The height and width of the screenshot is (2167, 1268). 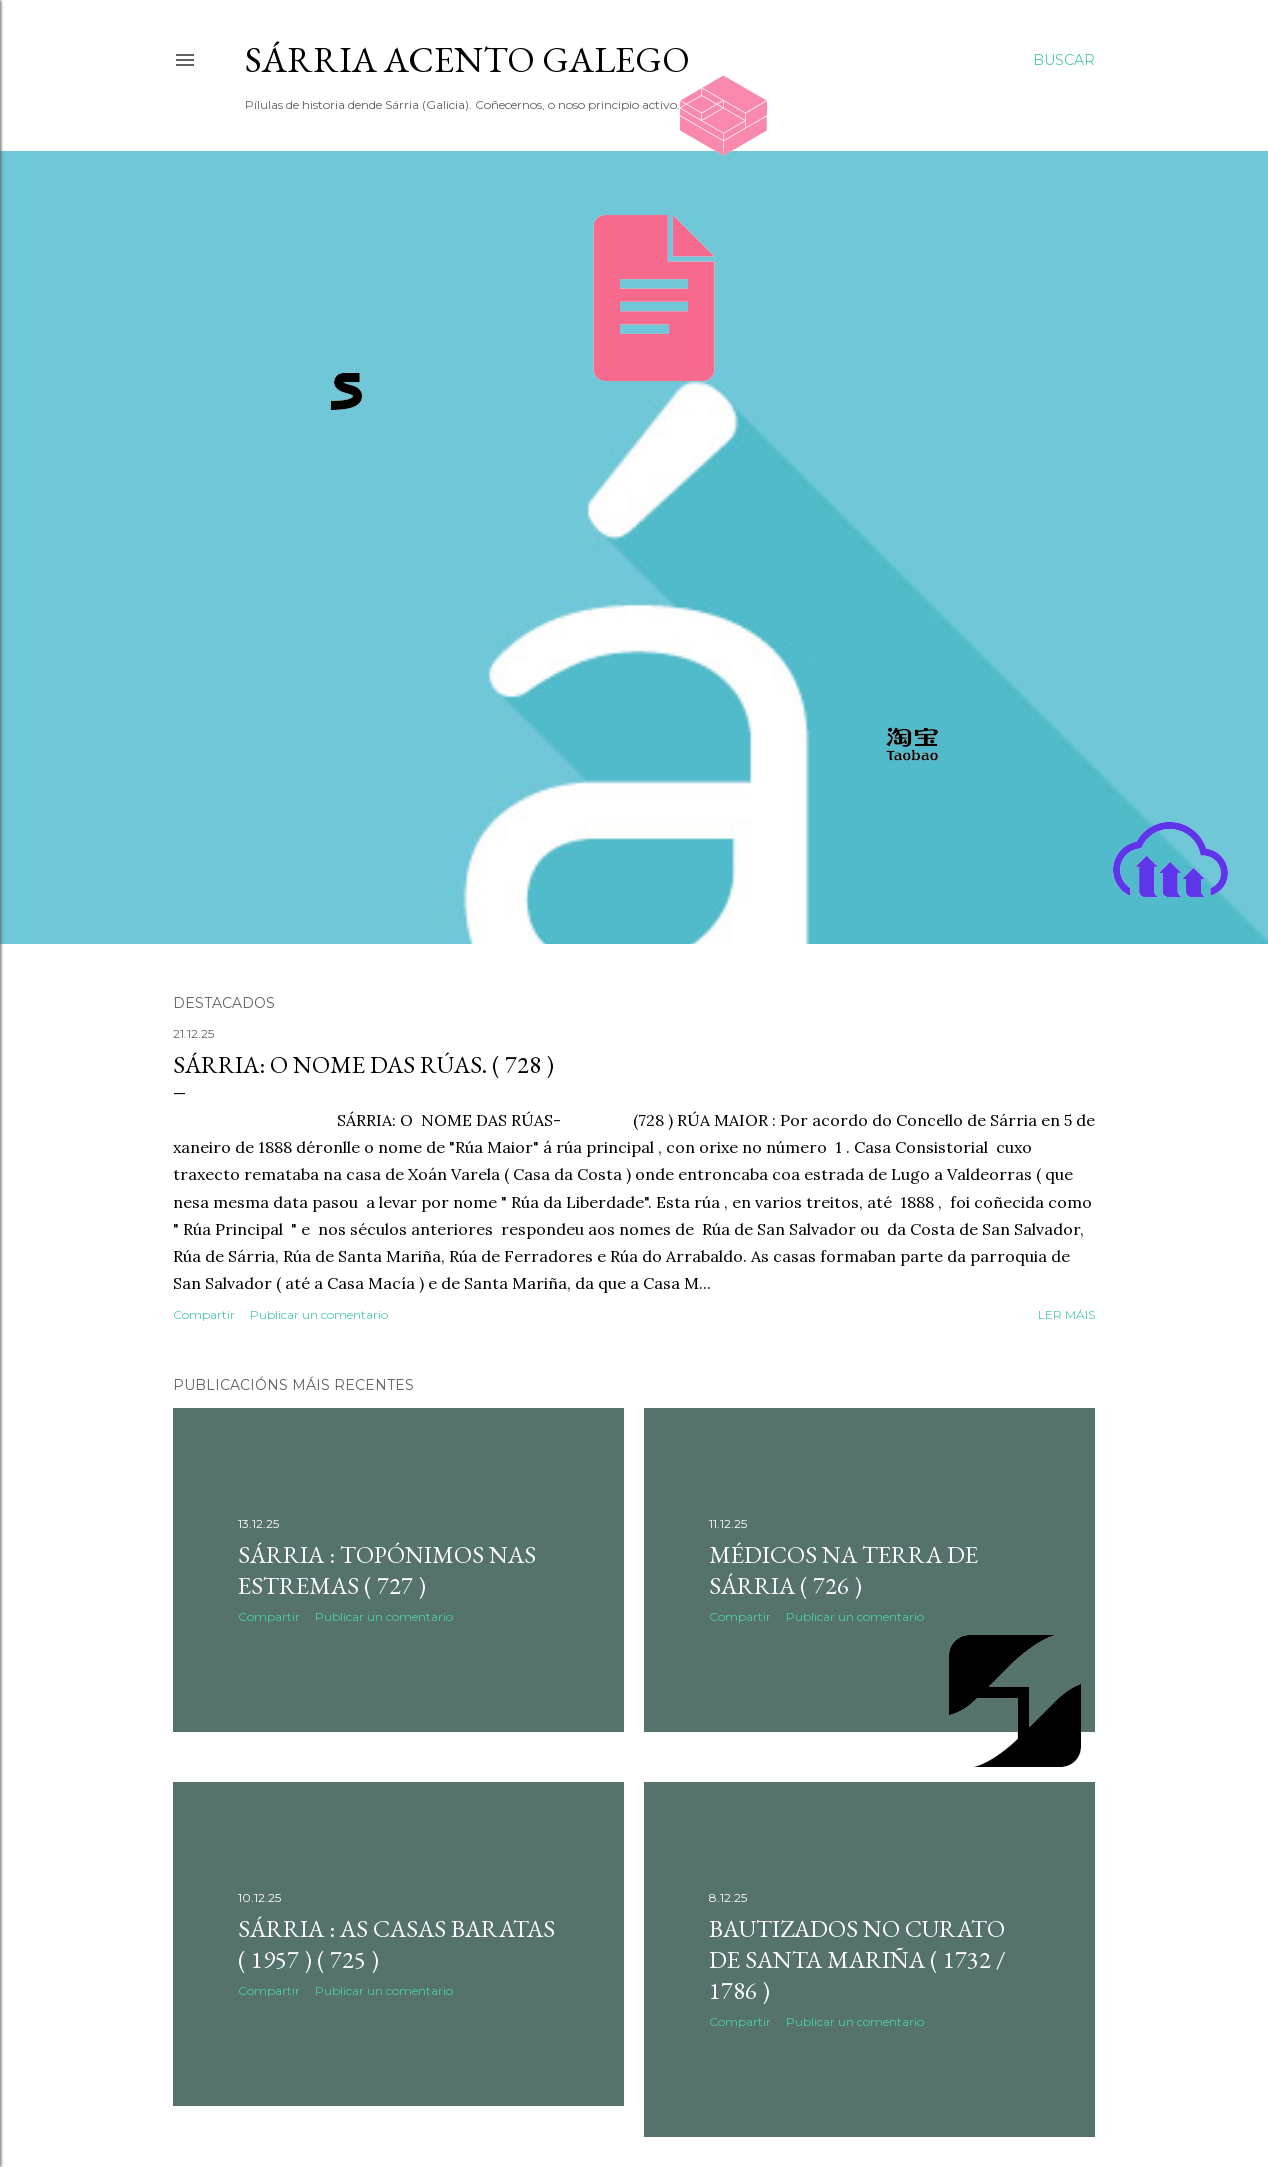 What do you see at coordinates (654, 298) in the screenshot?
I see `open google docs` at bounding box center [654, 298].